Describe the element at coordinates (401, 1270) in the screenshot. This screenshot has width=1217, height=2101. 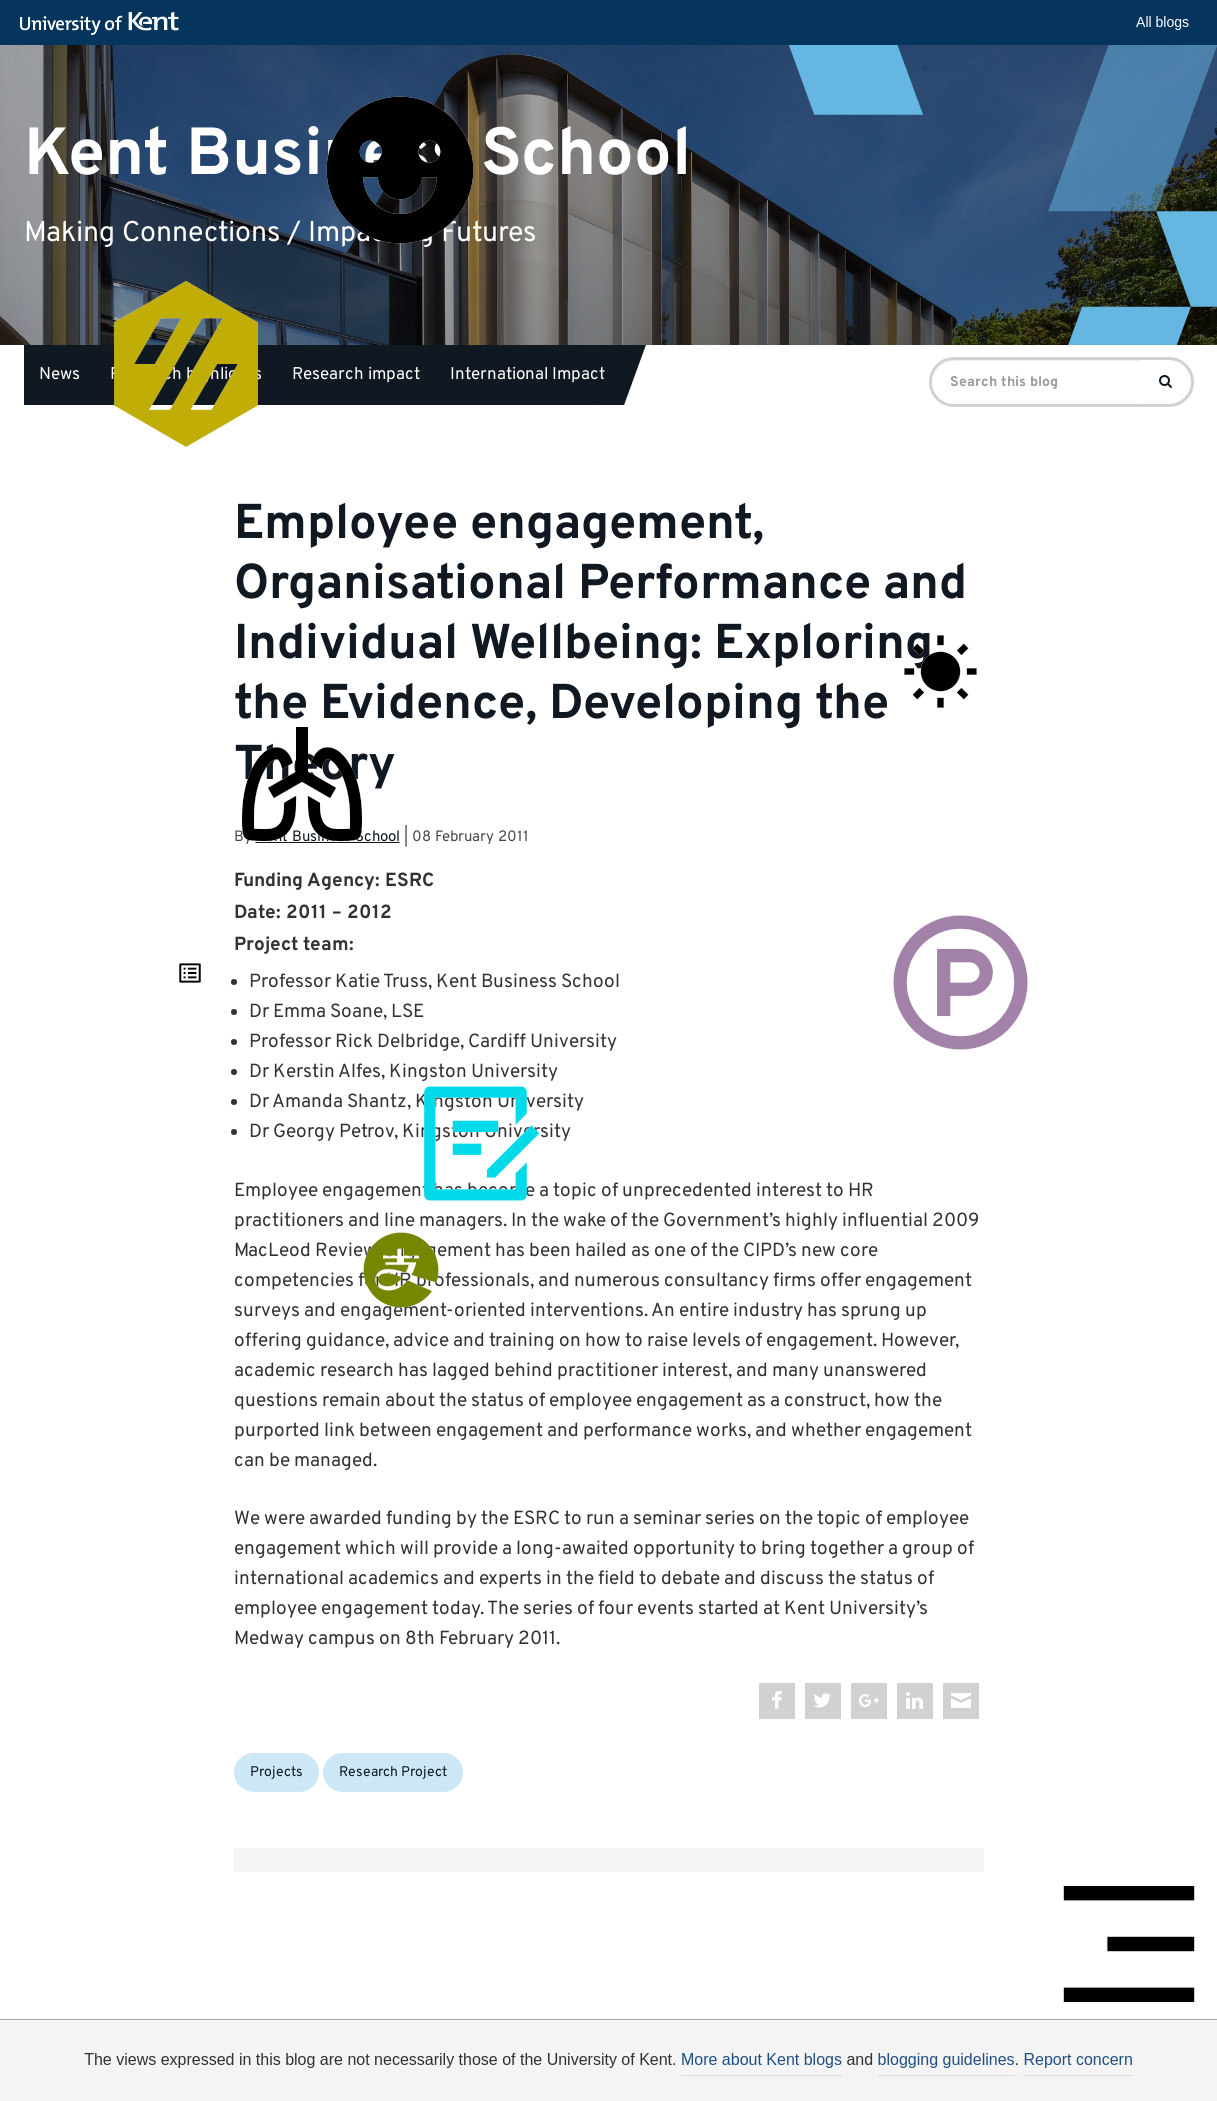
I see `pay with alipay` at that location.